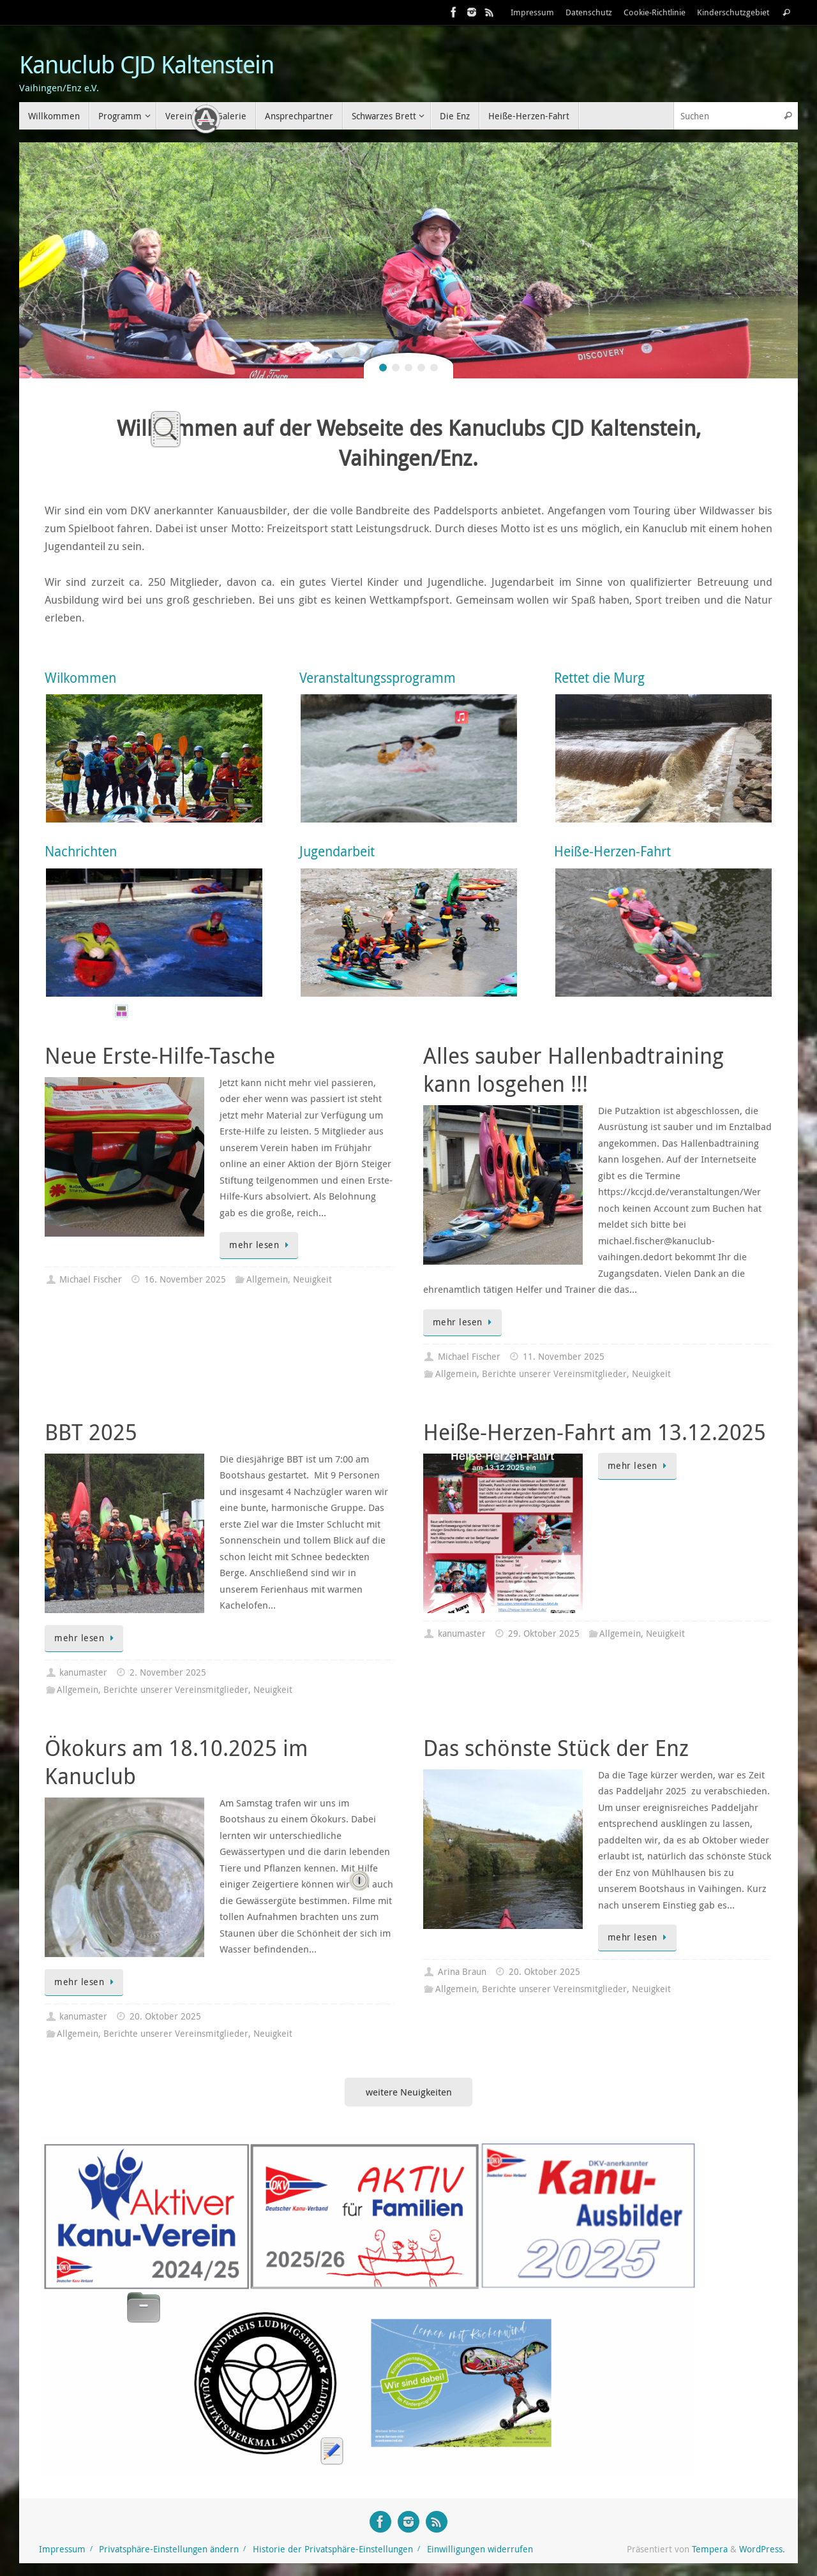 This screenshot has height=2576, width=817. I want to click on open the system software update application, so click(206, 119).